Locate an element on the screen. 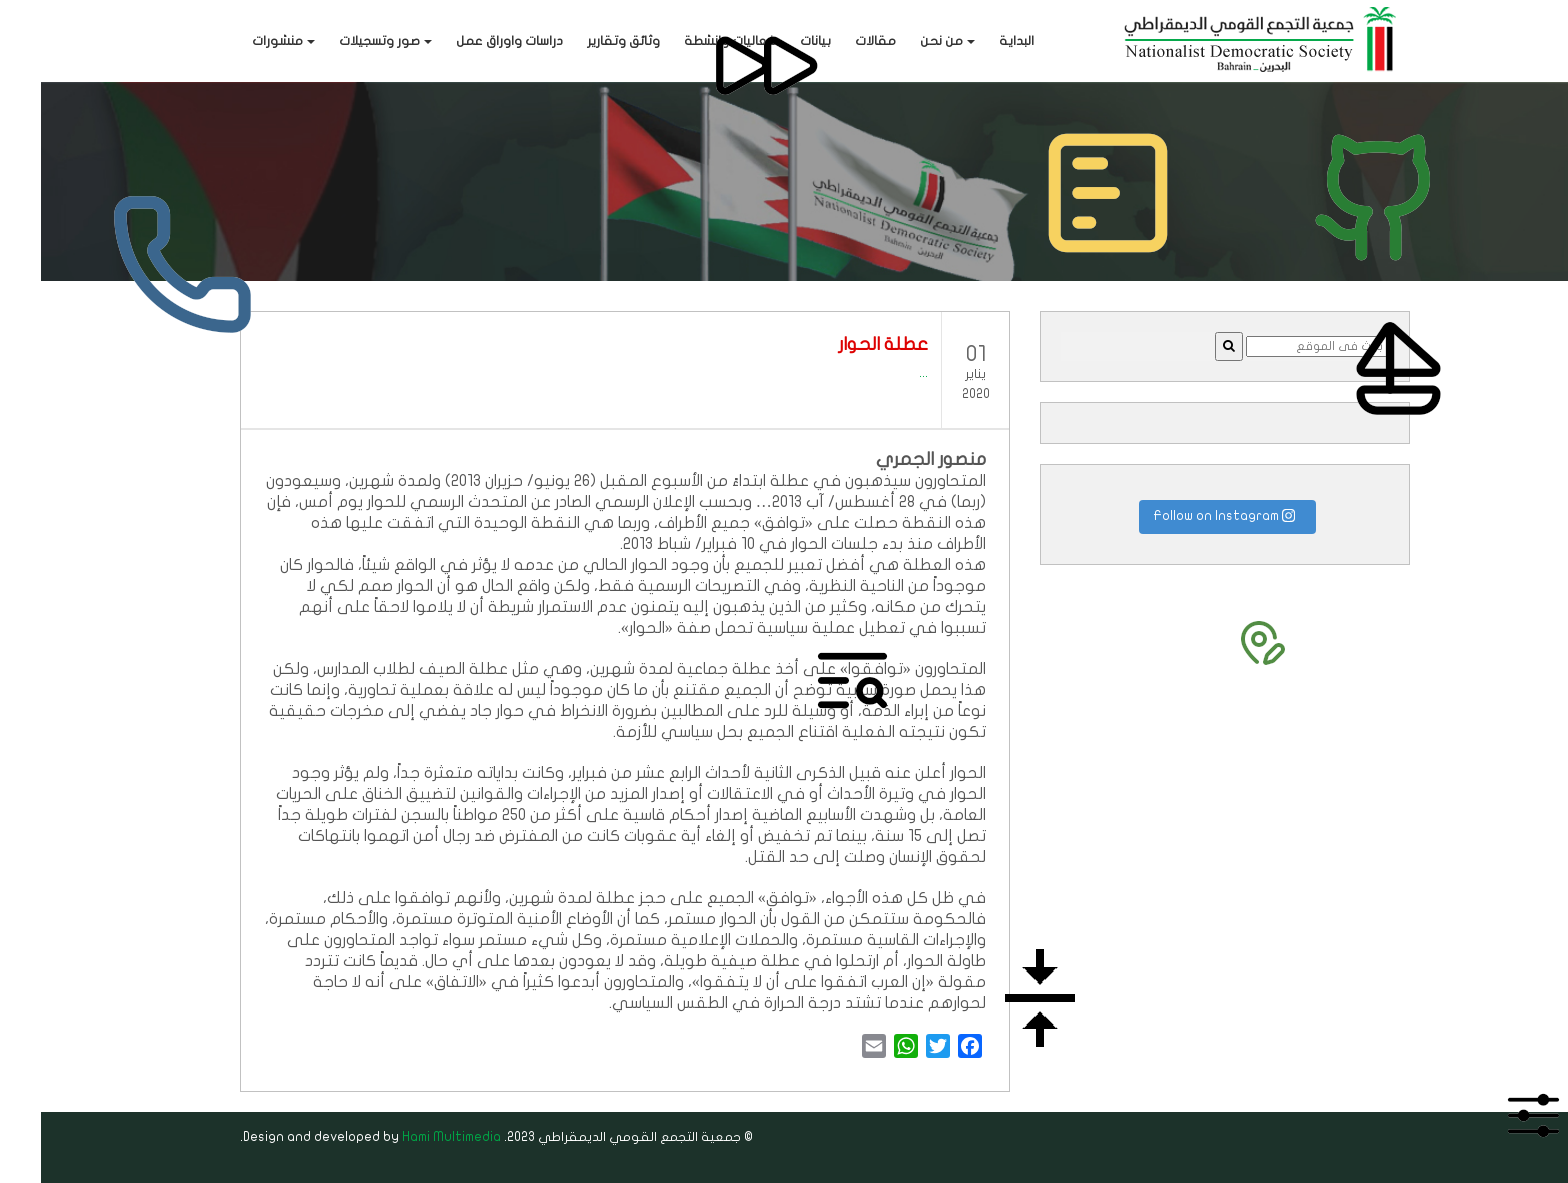 The width and height of the screenshot is (1568, 1183). edit a saved location is located at coordinates (1263, 643).